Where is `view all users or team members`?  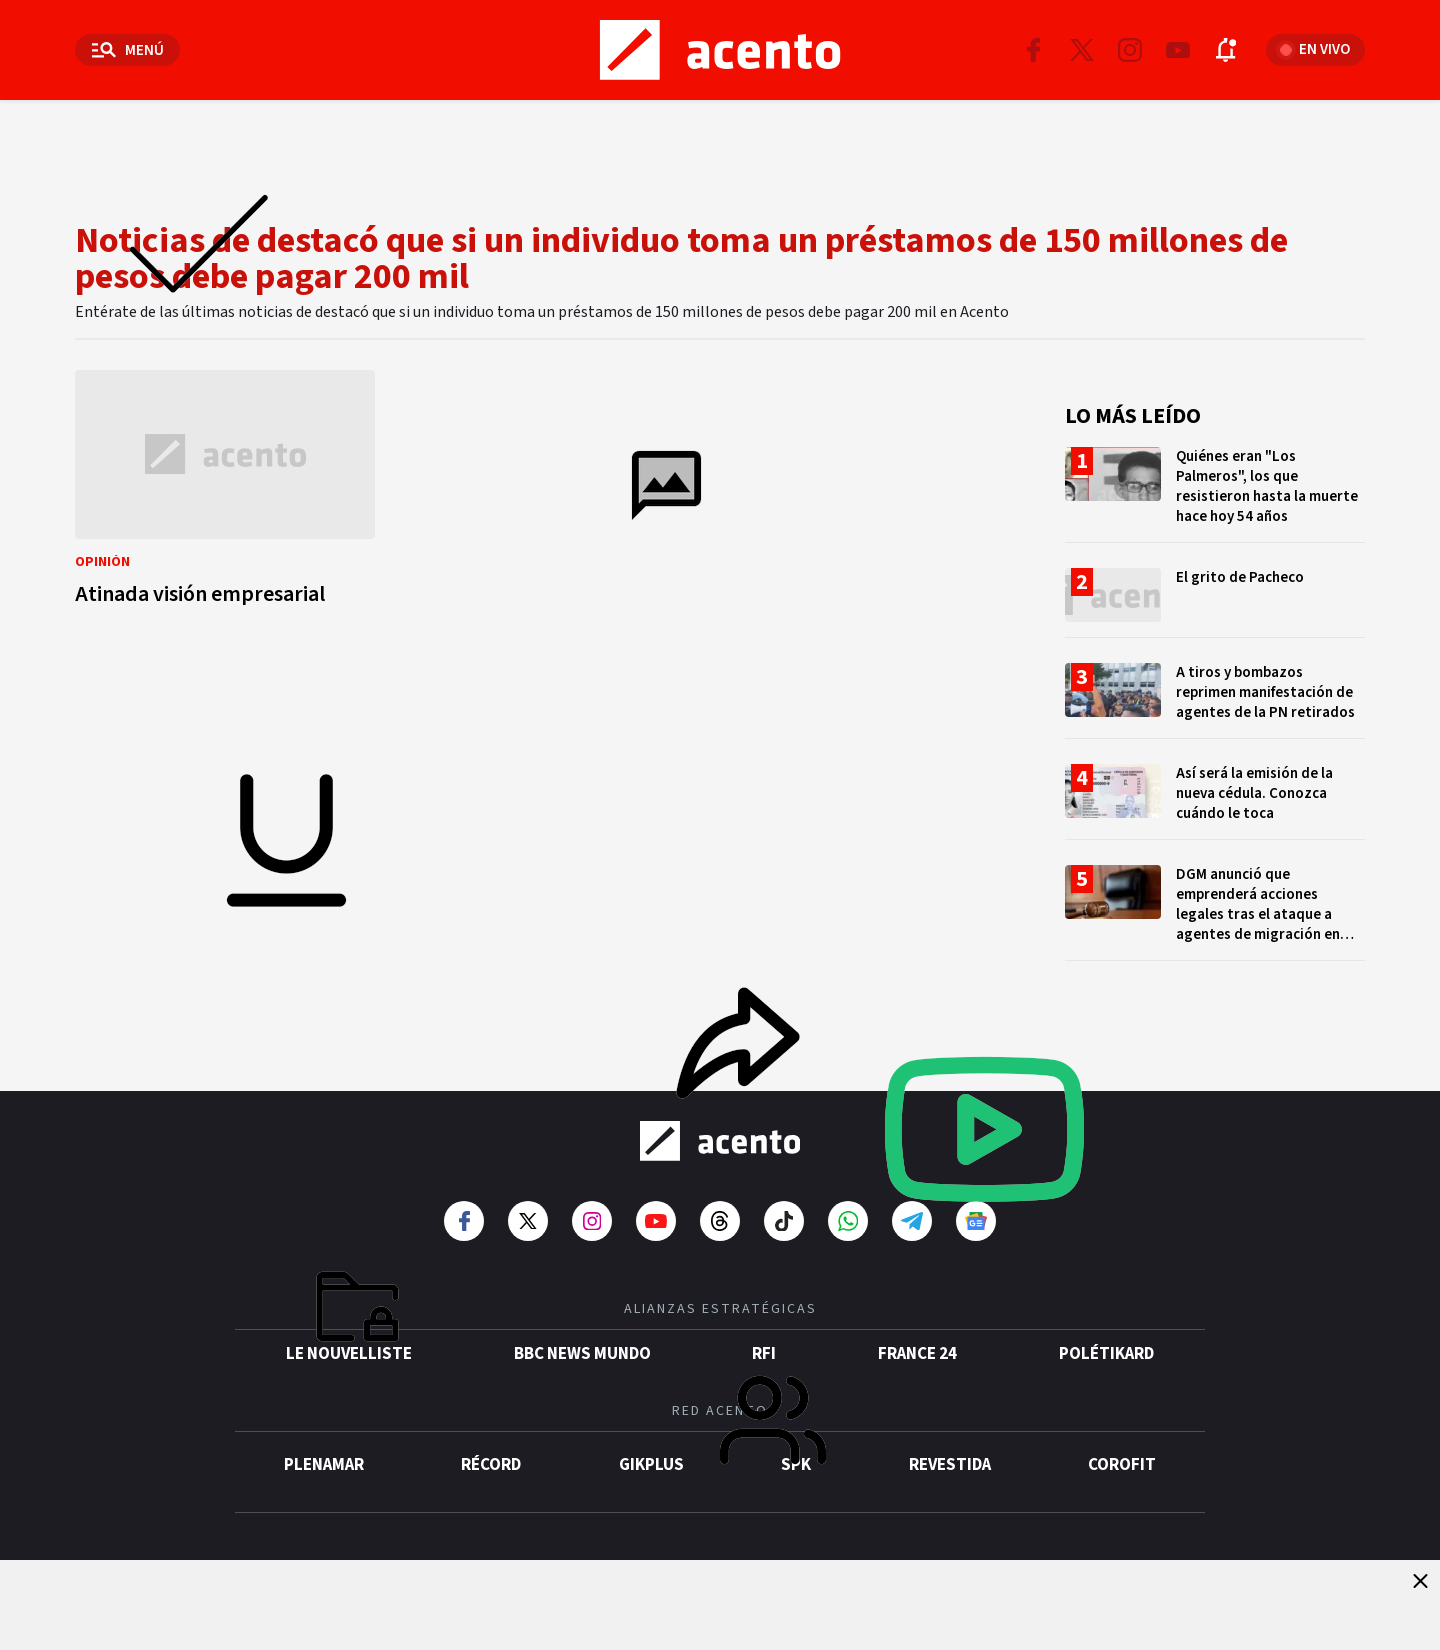
view all users or team members is located at coordinates (773, 1420).